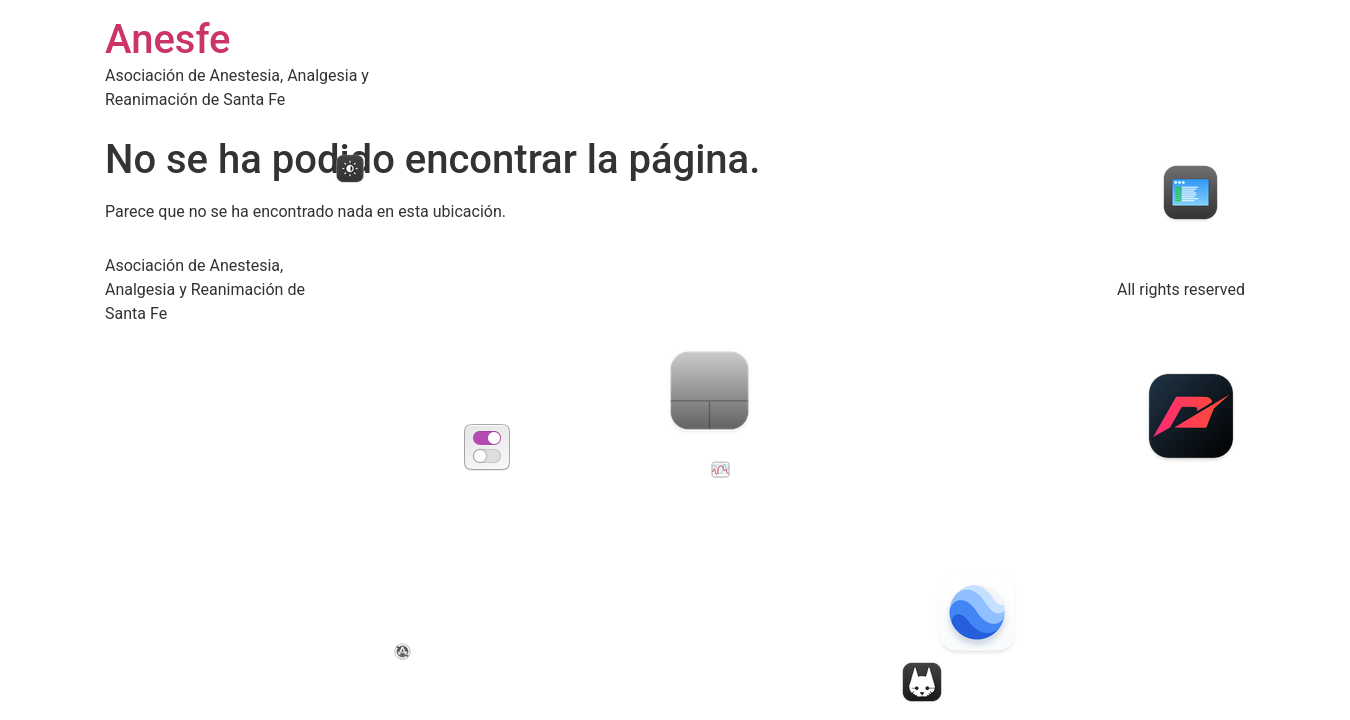  What do you see at coordinates (1190, 192) in the screenshot?
I see `open system startup preferences` at bounding box center [1190, 192].